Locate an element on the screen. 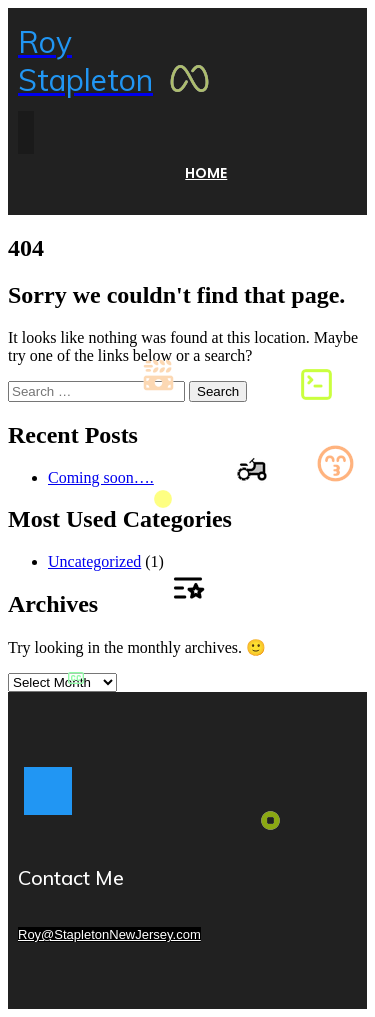 The image size is (375, 1017). access agricultural subsidies or farm payments is located at coordinates (158, 375).